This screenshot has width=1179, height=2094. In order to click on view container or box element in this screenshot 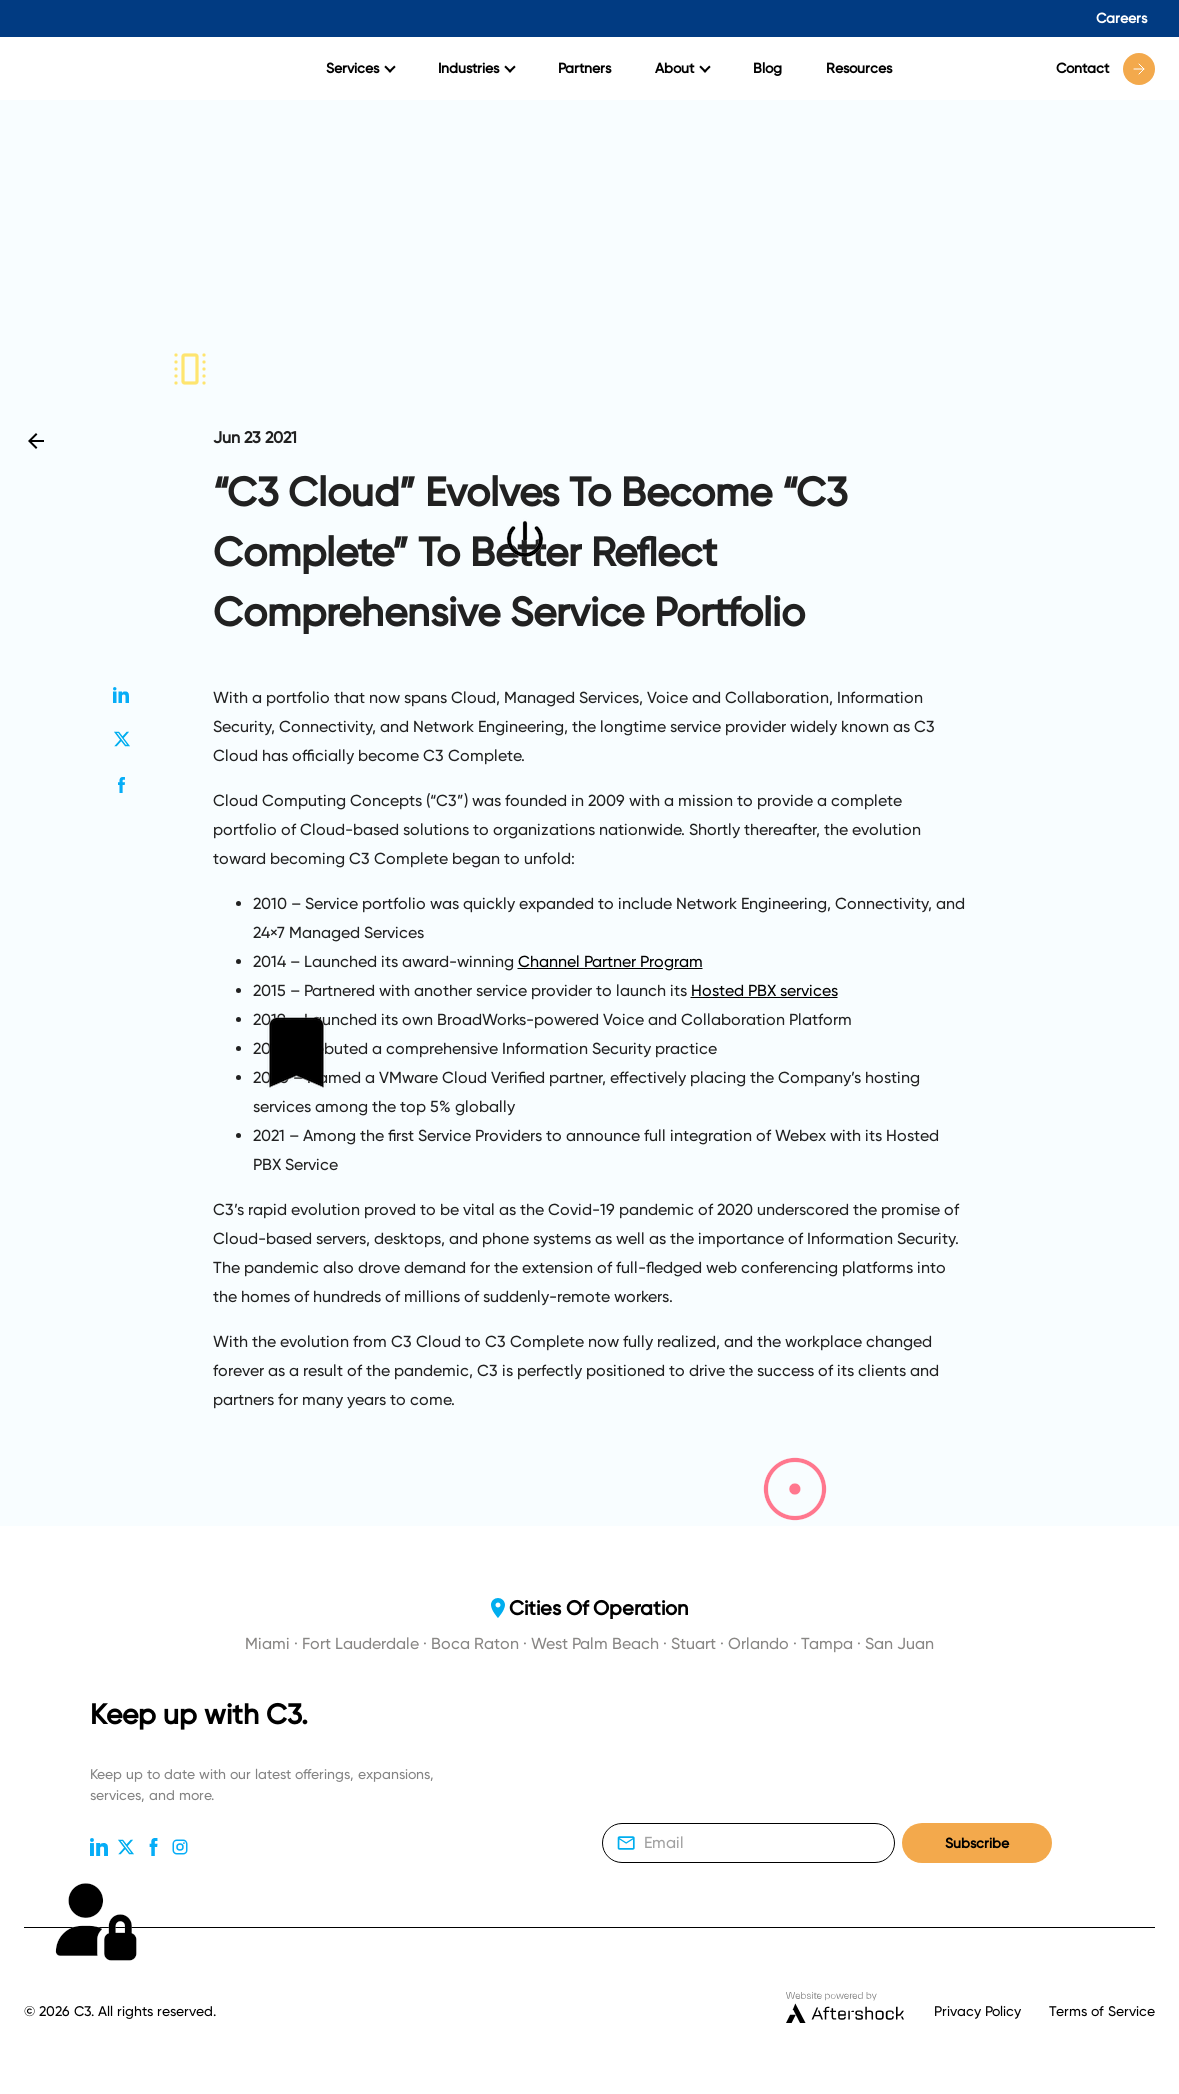, I will do `click(190, 369)`.